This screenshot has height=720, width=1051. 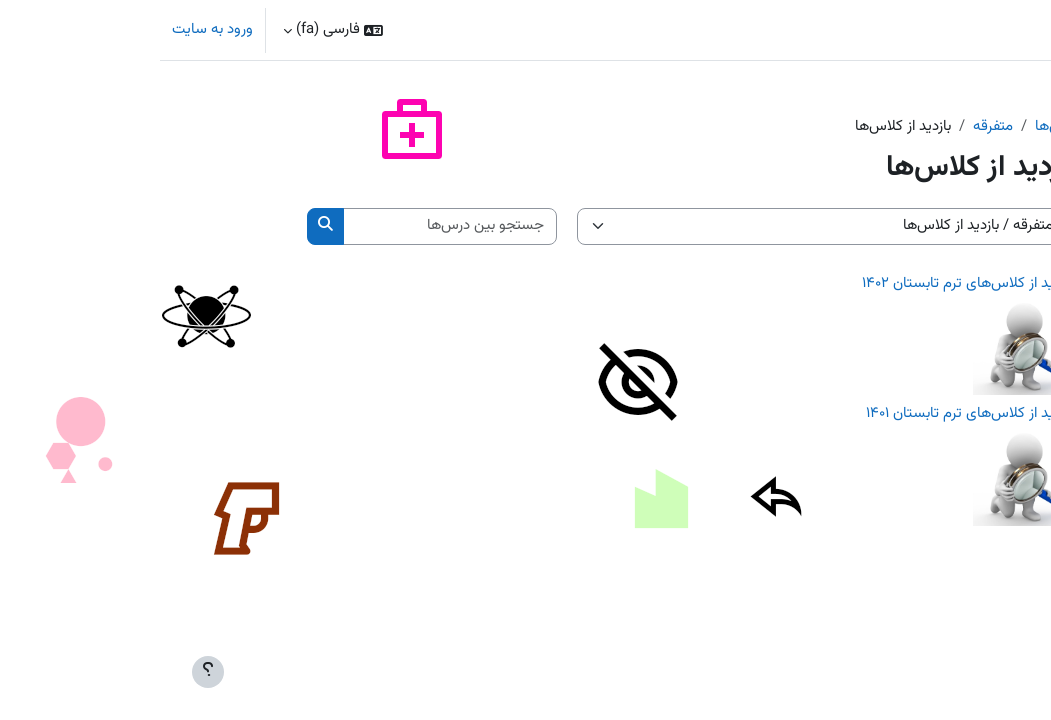 What do you see at coordinates (661, 501) in the screenshot?
I see `view building or property details` at bounding box center [661, 501].